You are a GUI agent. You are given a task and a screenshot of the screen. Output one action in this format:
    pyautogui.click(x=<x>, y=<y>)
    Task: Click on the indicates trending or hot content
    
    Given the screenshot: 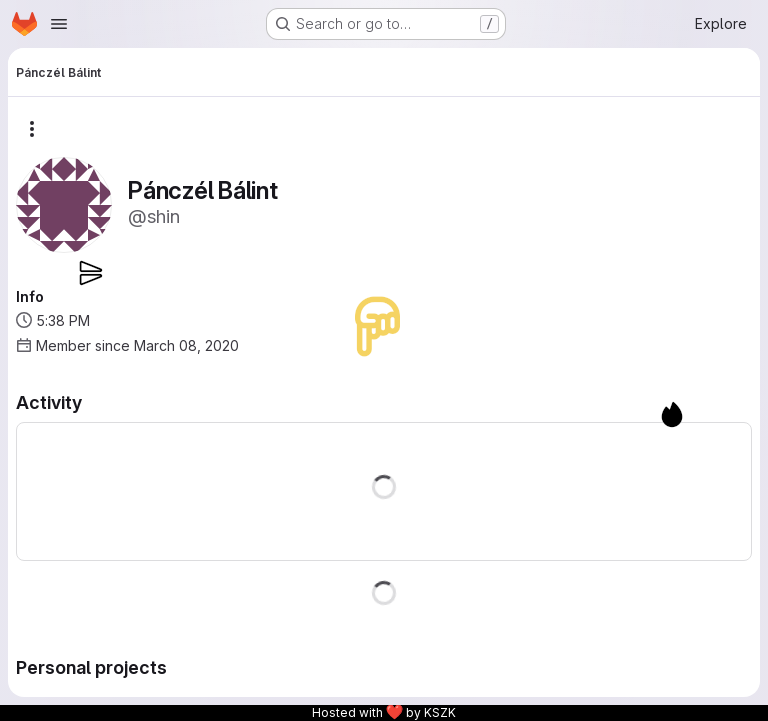 What is the action you would take?
    pyautogui.click(x=672, y=415)
    